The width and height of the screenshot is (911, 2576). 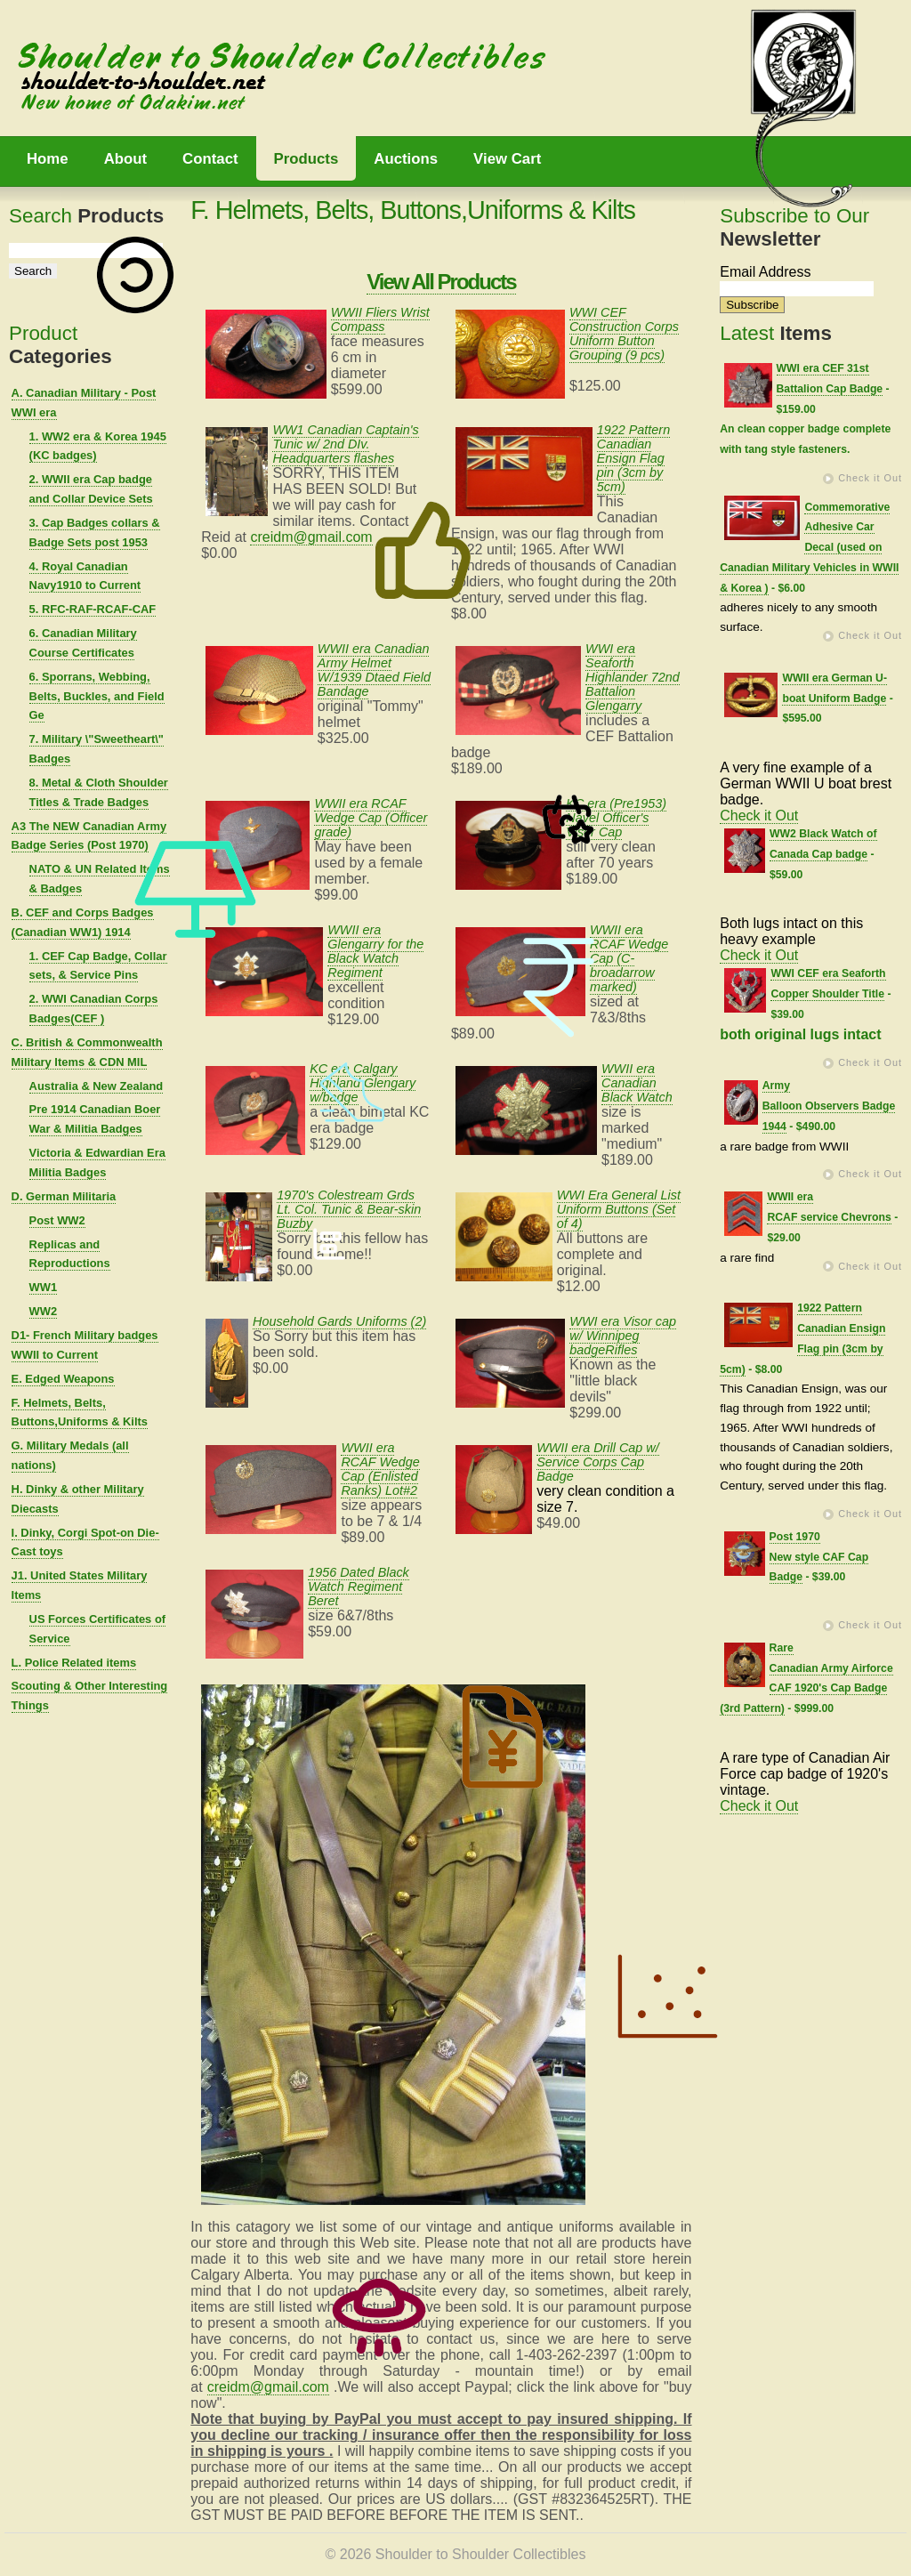 I want to click on view stacked bar chart data, so click(x=329, y=1244).